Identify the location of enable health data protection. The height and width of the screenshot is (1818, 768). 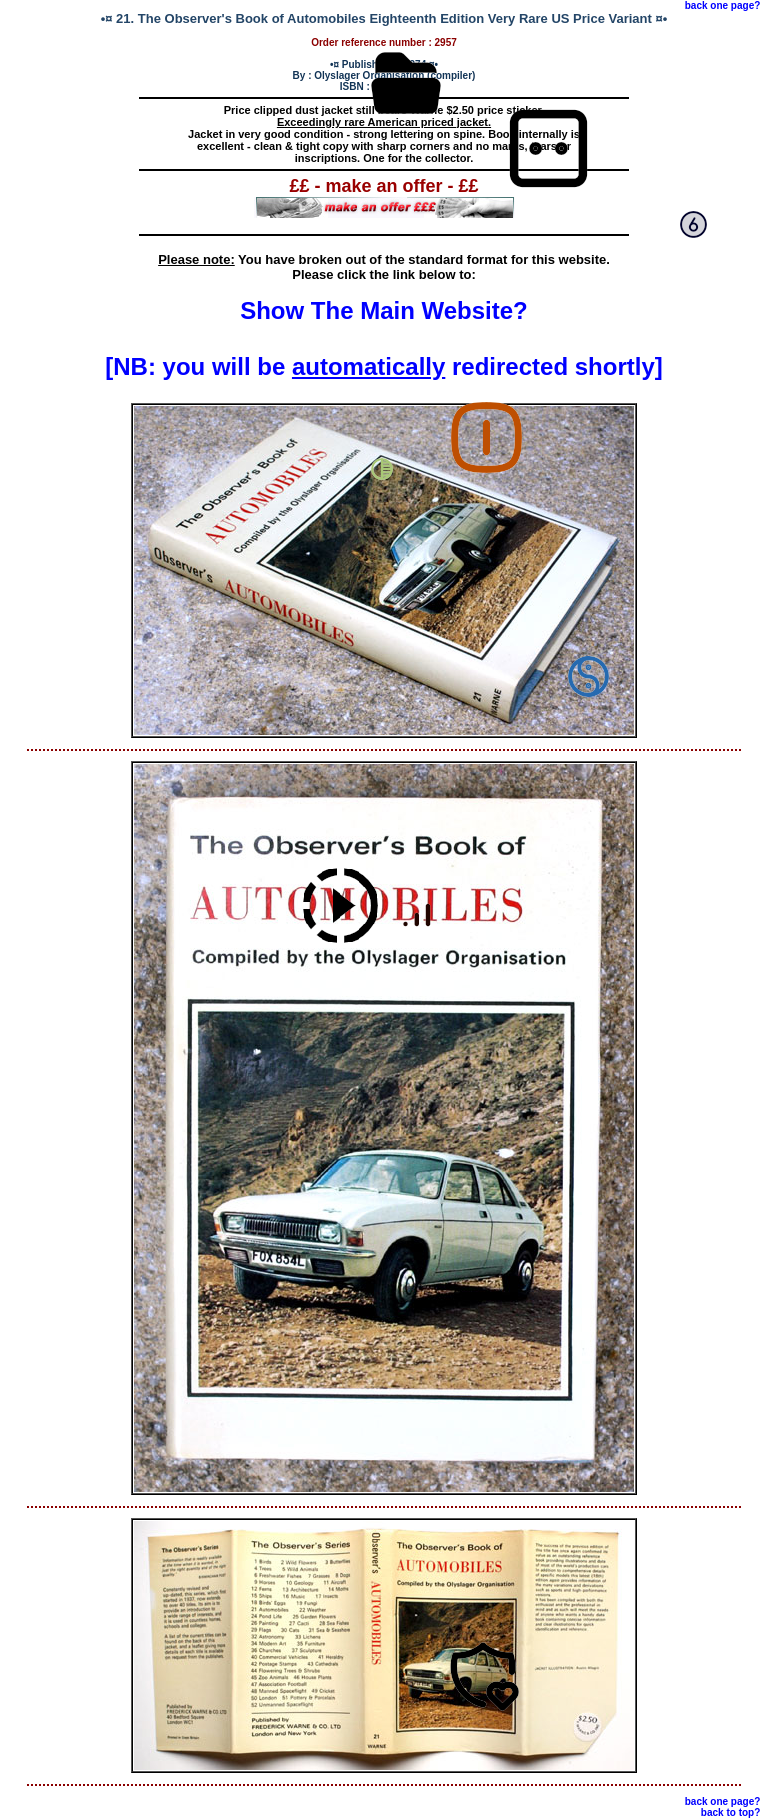
(483, 1675).